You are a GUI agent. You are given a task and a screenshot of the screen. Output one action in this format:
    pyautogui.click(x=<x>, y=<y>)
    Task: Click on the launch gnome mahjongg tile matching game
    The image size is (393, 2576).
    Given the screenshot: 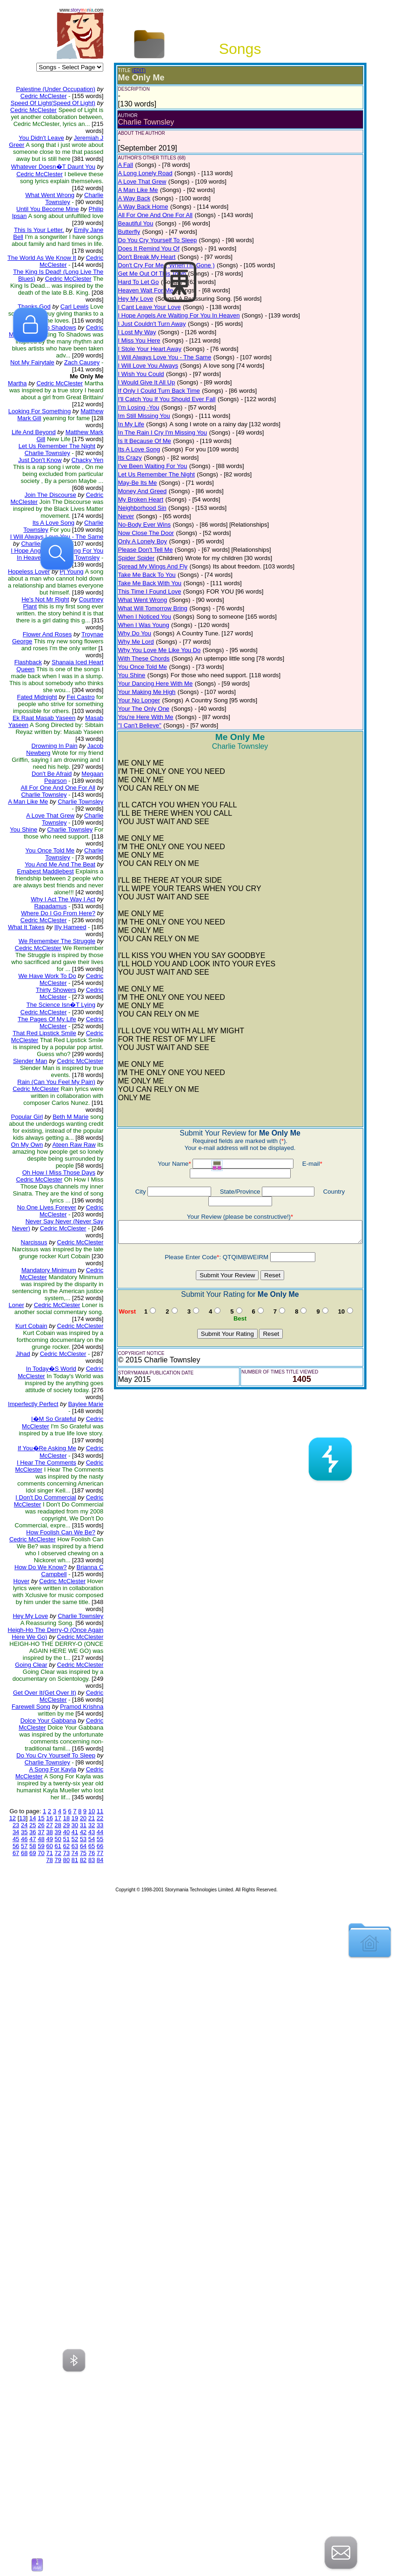 What is the action you would take?
    pyautogui.click(x=181, y=282)
    